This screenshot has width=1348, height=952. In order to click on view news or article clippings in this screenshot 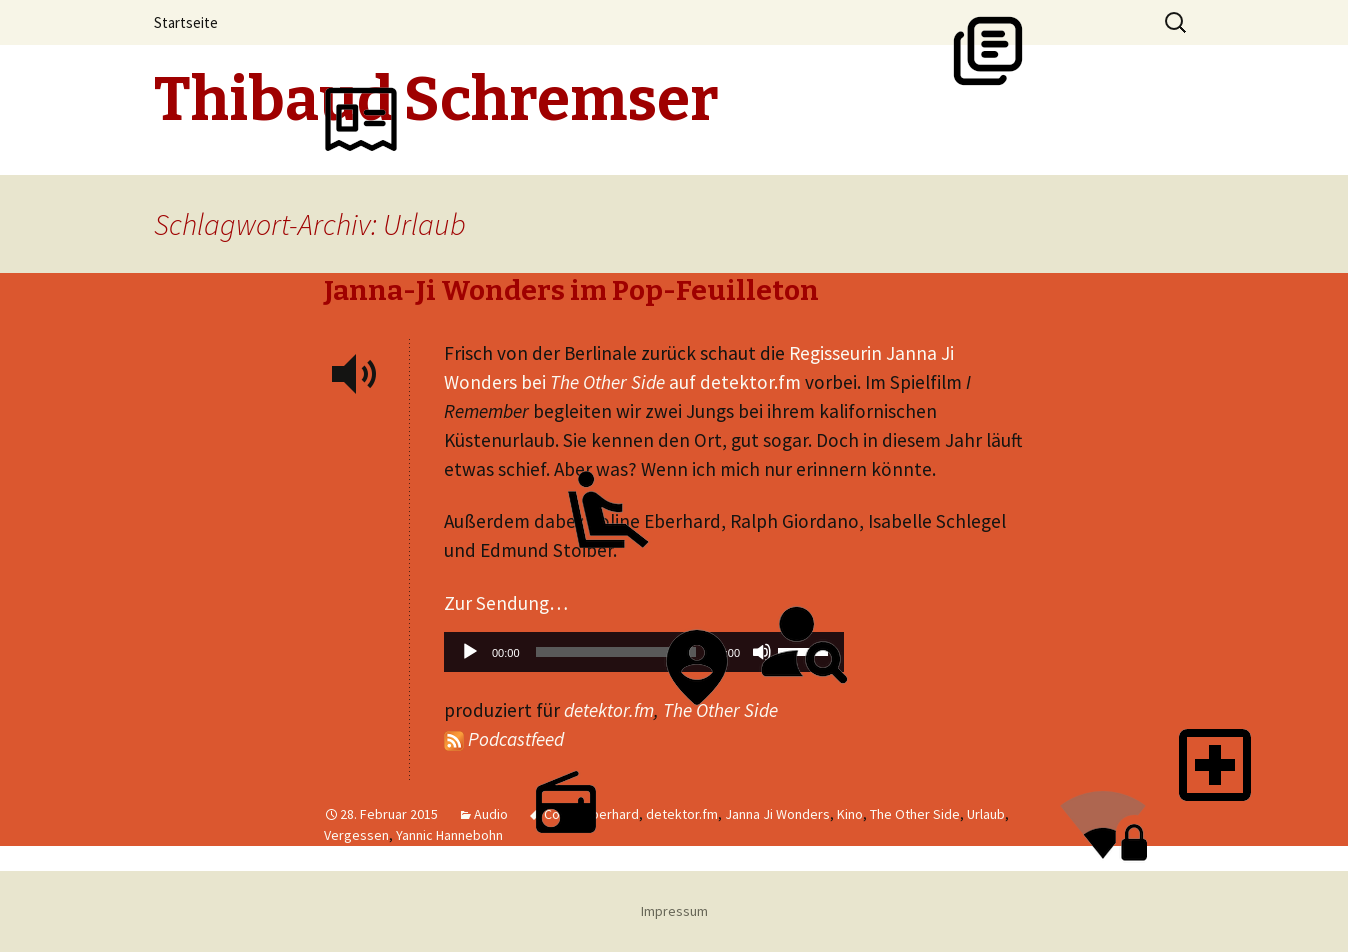, I will do `click(361, 118)`.